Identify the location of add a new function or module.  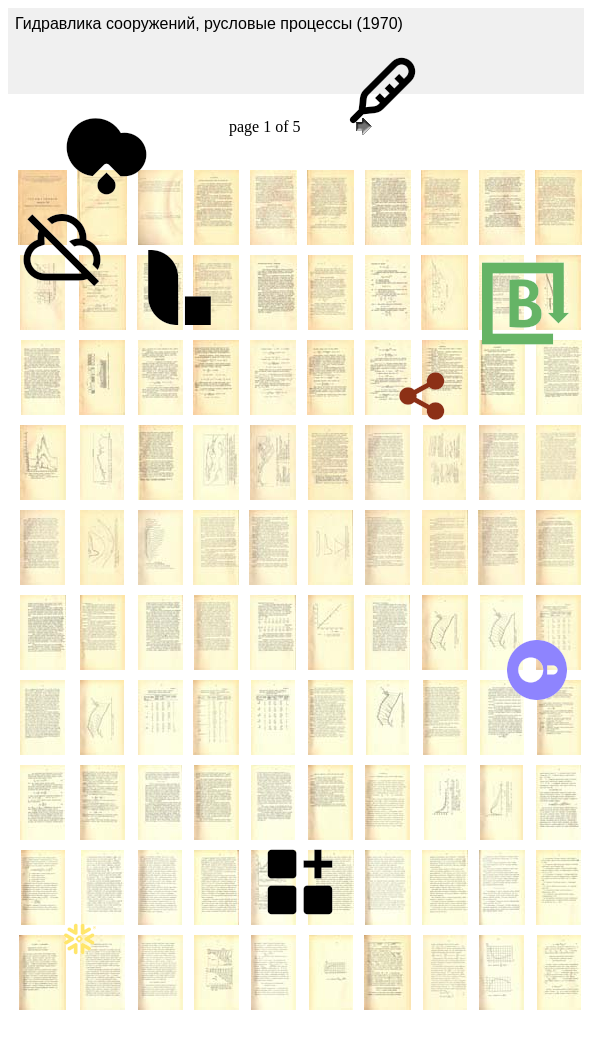
(300, 882).